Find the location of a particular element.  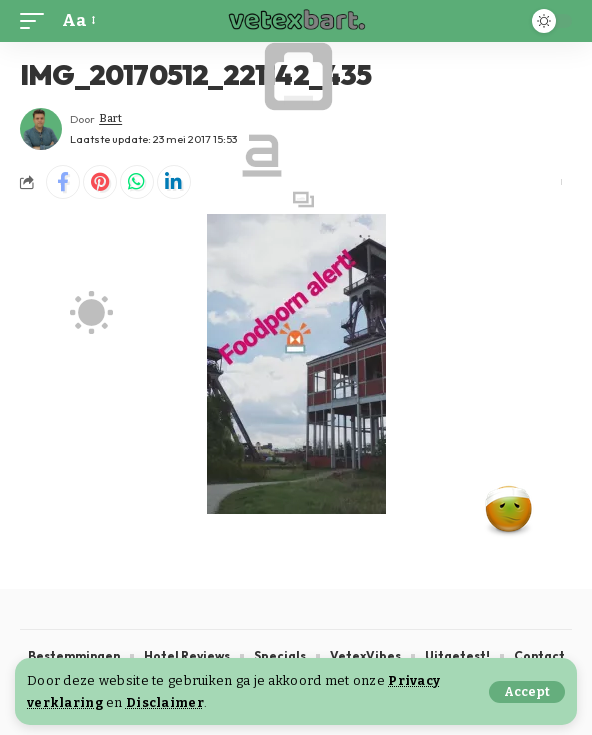

indicates a photo or image collection is located at coordinates (303, 199).